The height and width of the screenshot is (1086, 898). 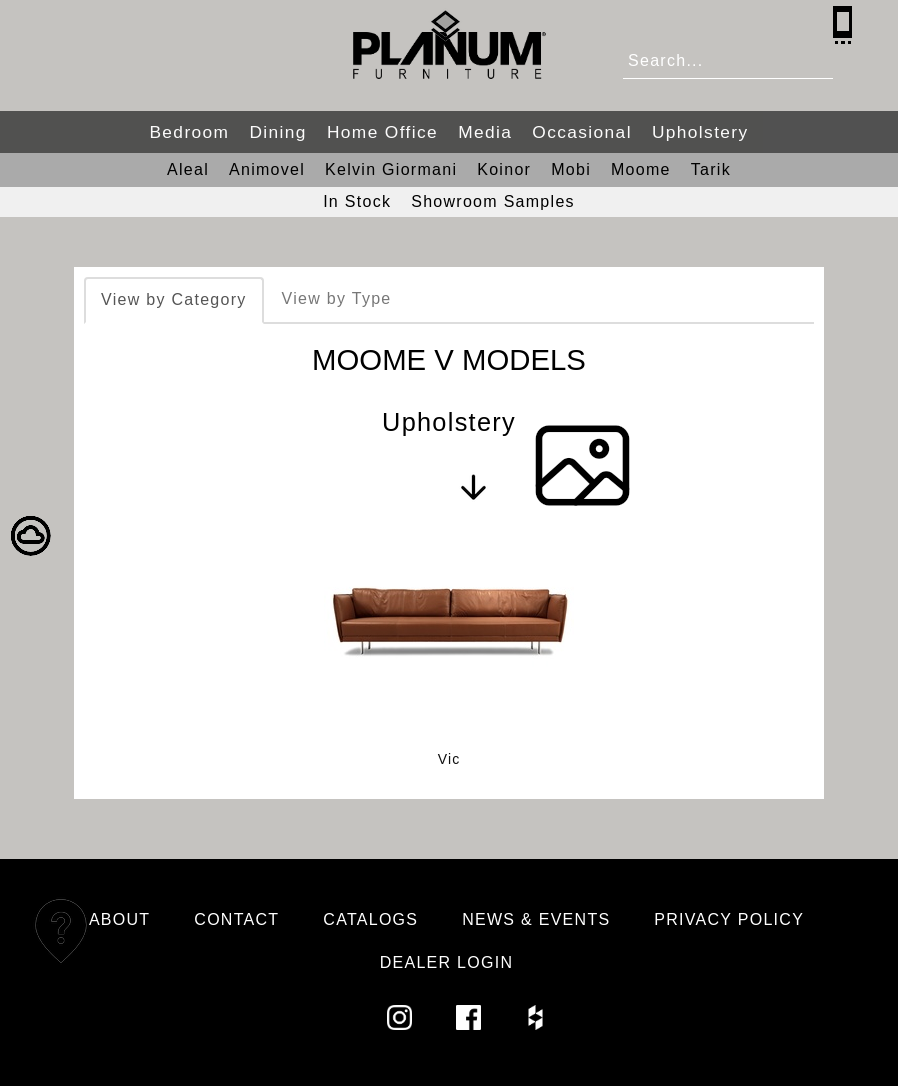 What do you see at coordinates (582, 465) in the screenshot?
I see `view image or photo` at bounding box center [582, 465].